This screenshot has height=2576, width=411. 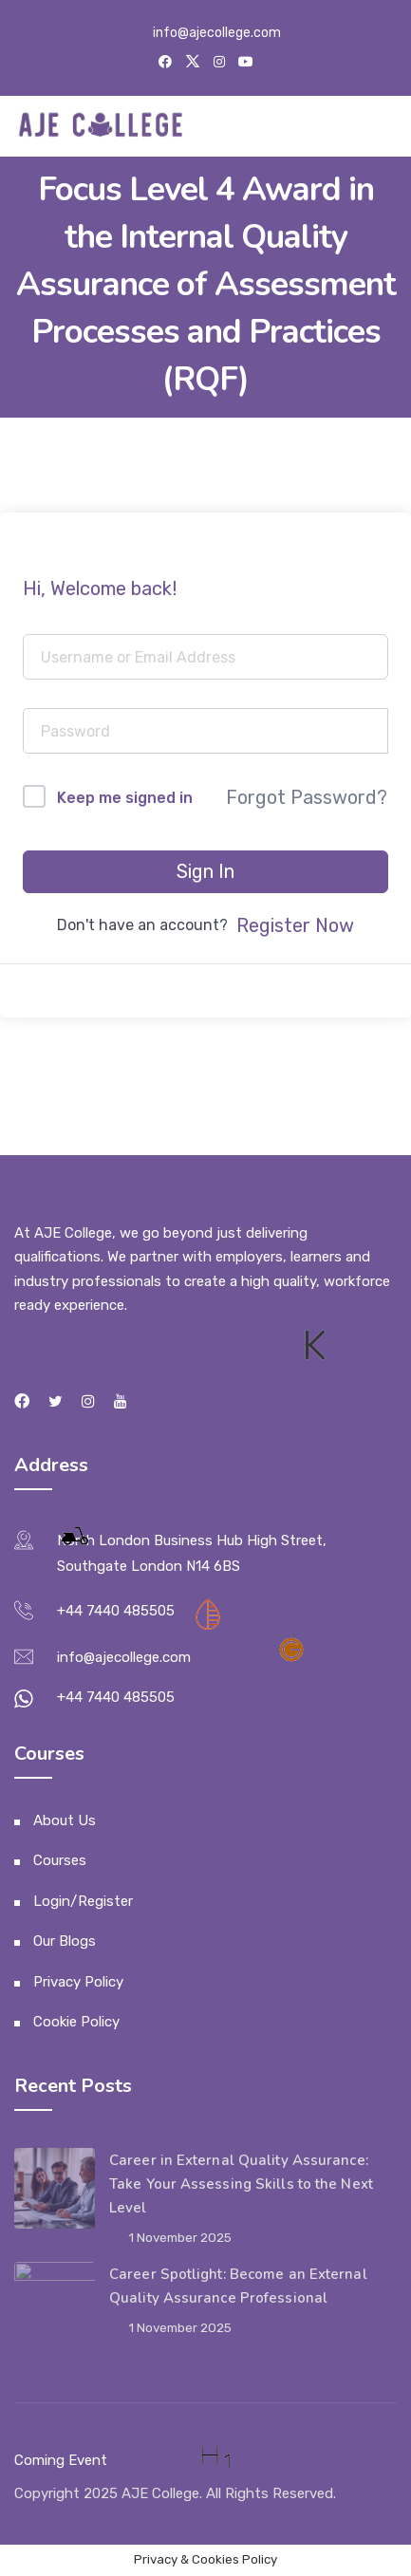 What do you see at coordinates (291, 1650) in the screenshot?
I see `sign in with Google` at bounding box center [291, 1650].